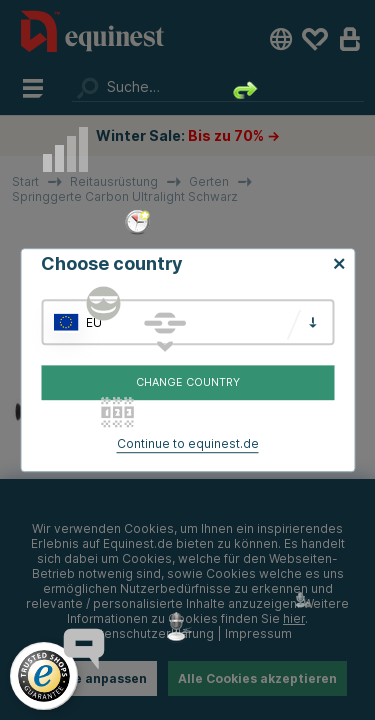 This screenshot has width=375, height=720. What do you see at coordinates (177, 626) in the screenshot?
I see `access microphone settings` at bounding box center [177, 626].